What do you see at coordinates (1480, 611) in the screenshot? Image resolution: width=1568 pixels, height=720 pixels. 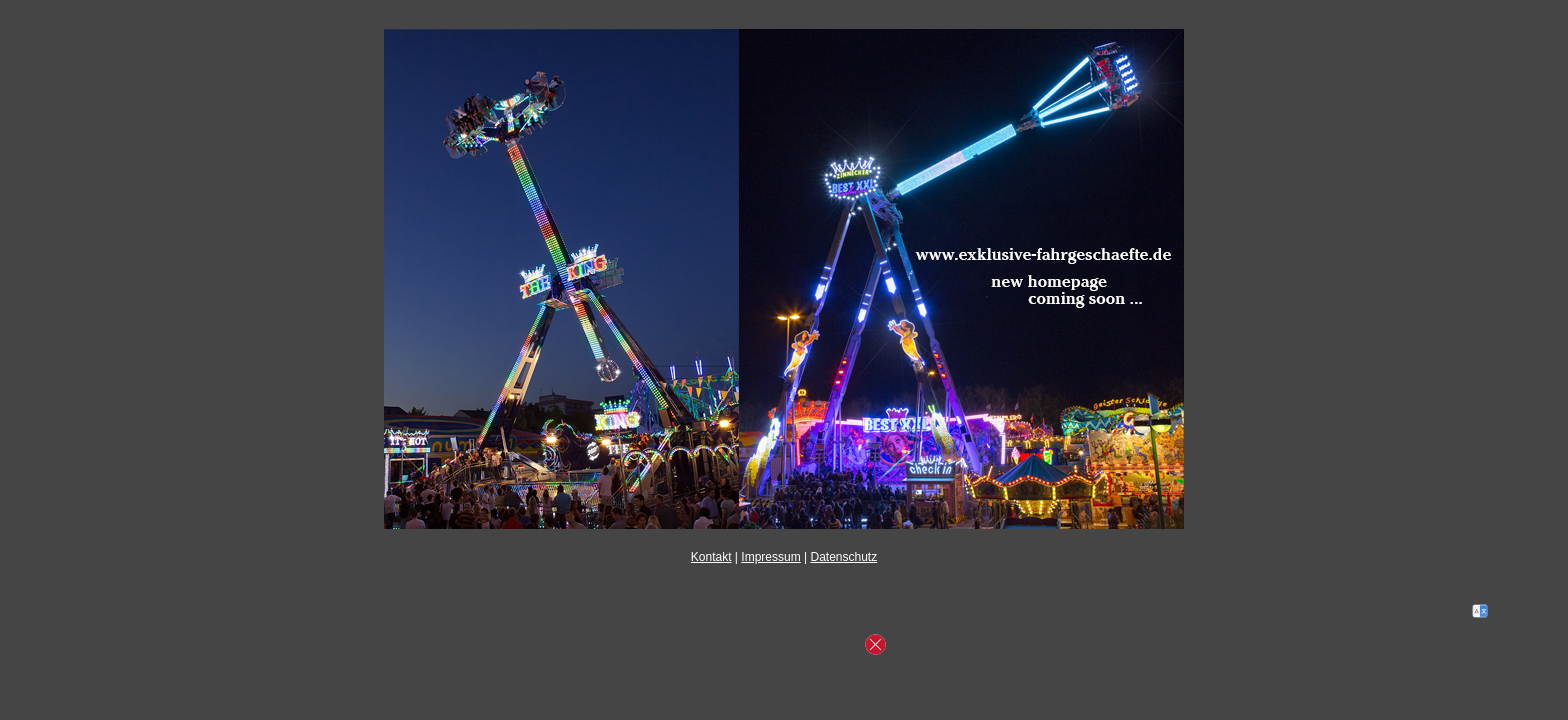 I see `access language and region settings` at bounding box center [1480, 611].